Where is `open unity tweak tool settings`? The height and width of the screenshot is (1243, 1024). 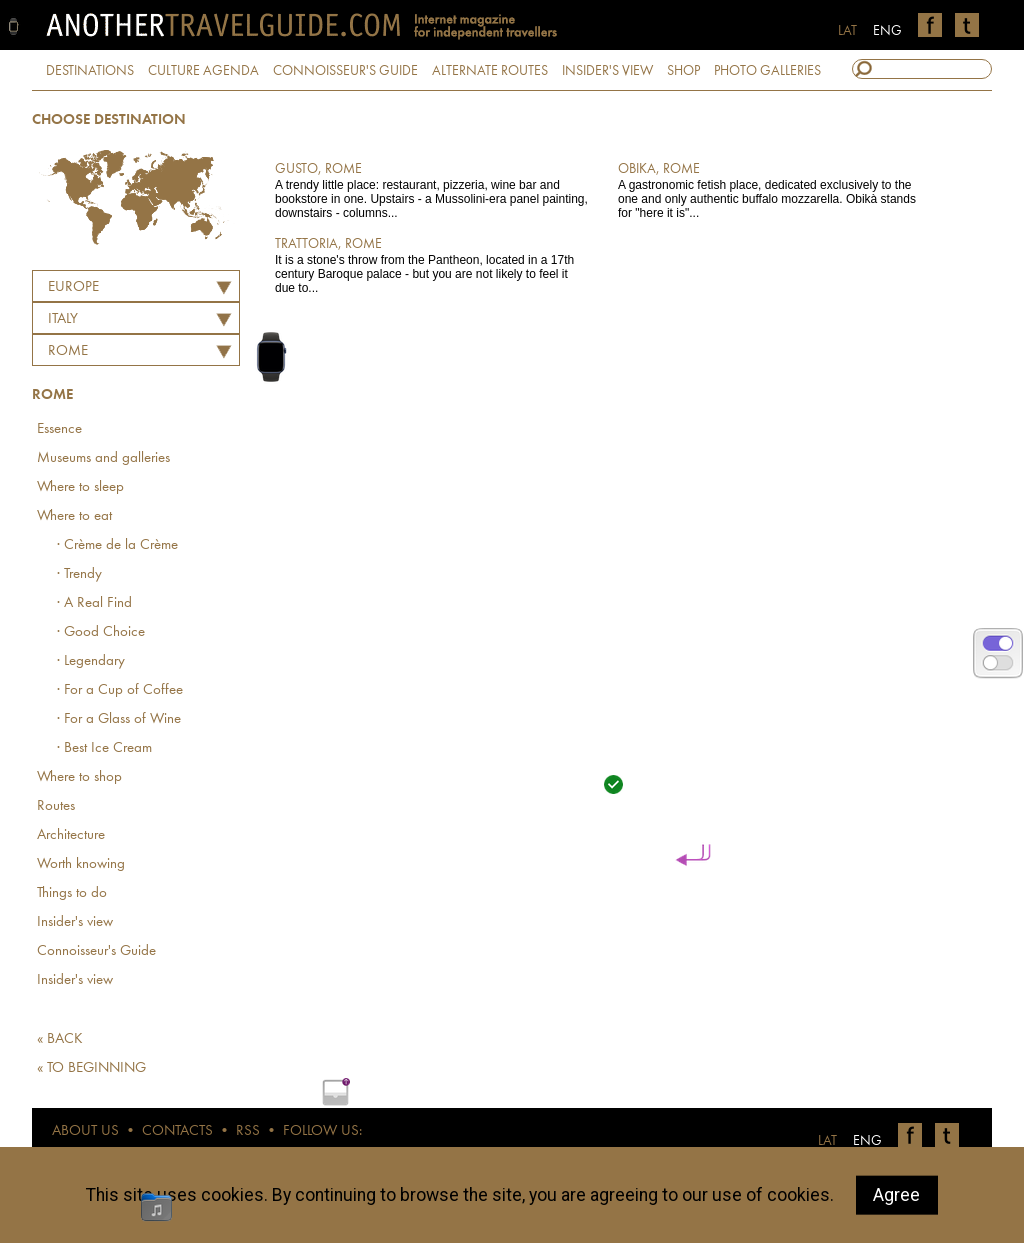 open unity tweak tool settings is located at coordinates (998, 653).